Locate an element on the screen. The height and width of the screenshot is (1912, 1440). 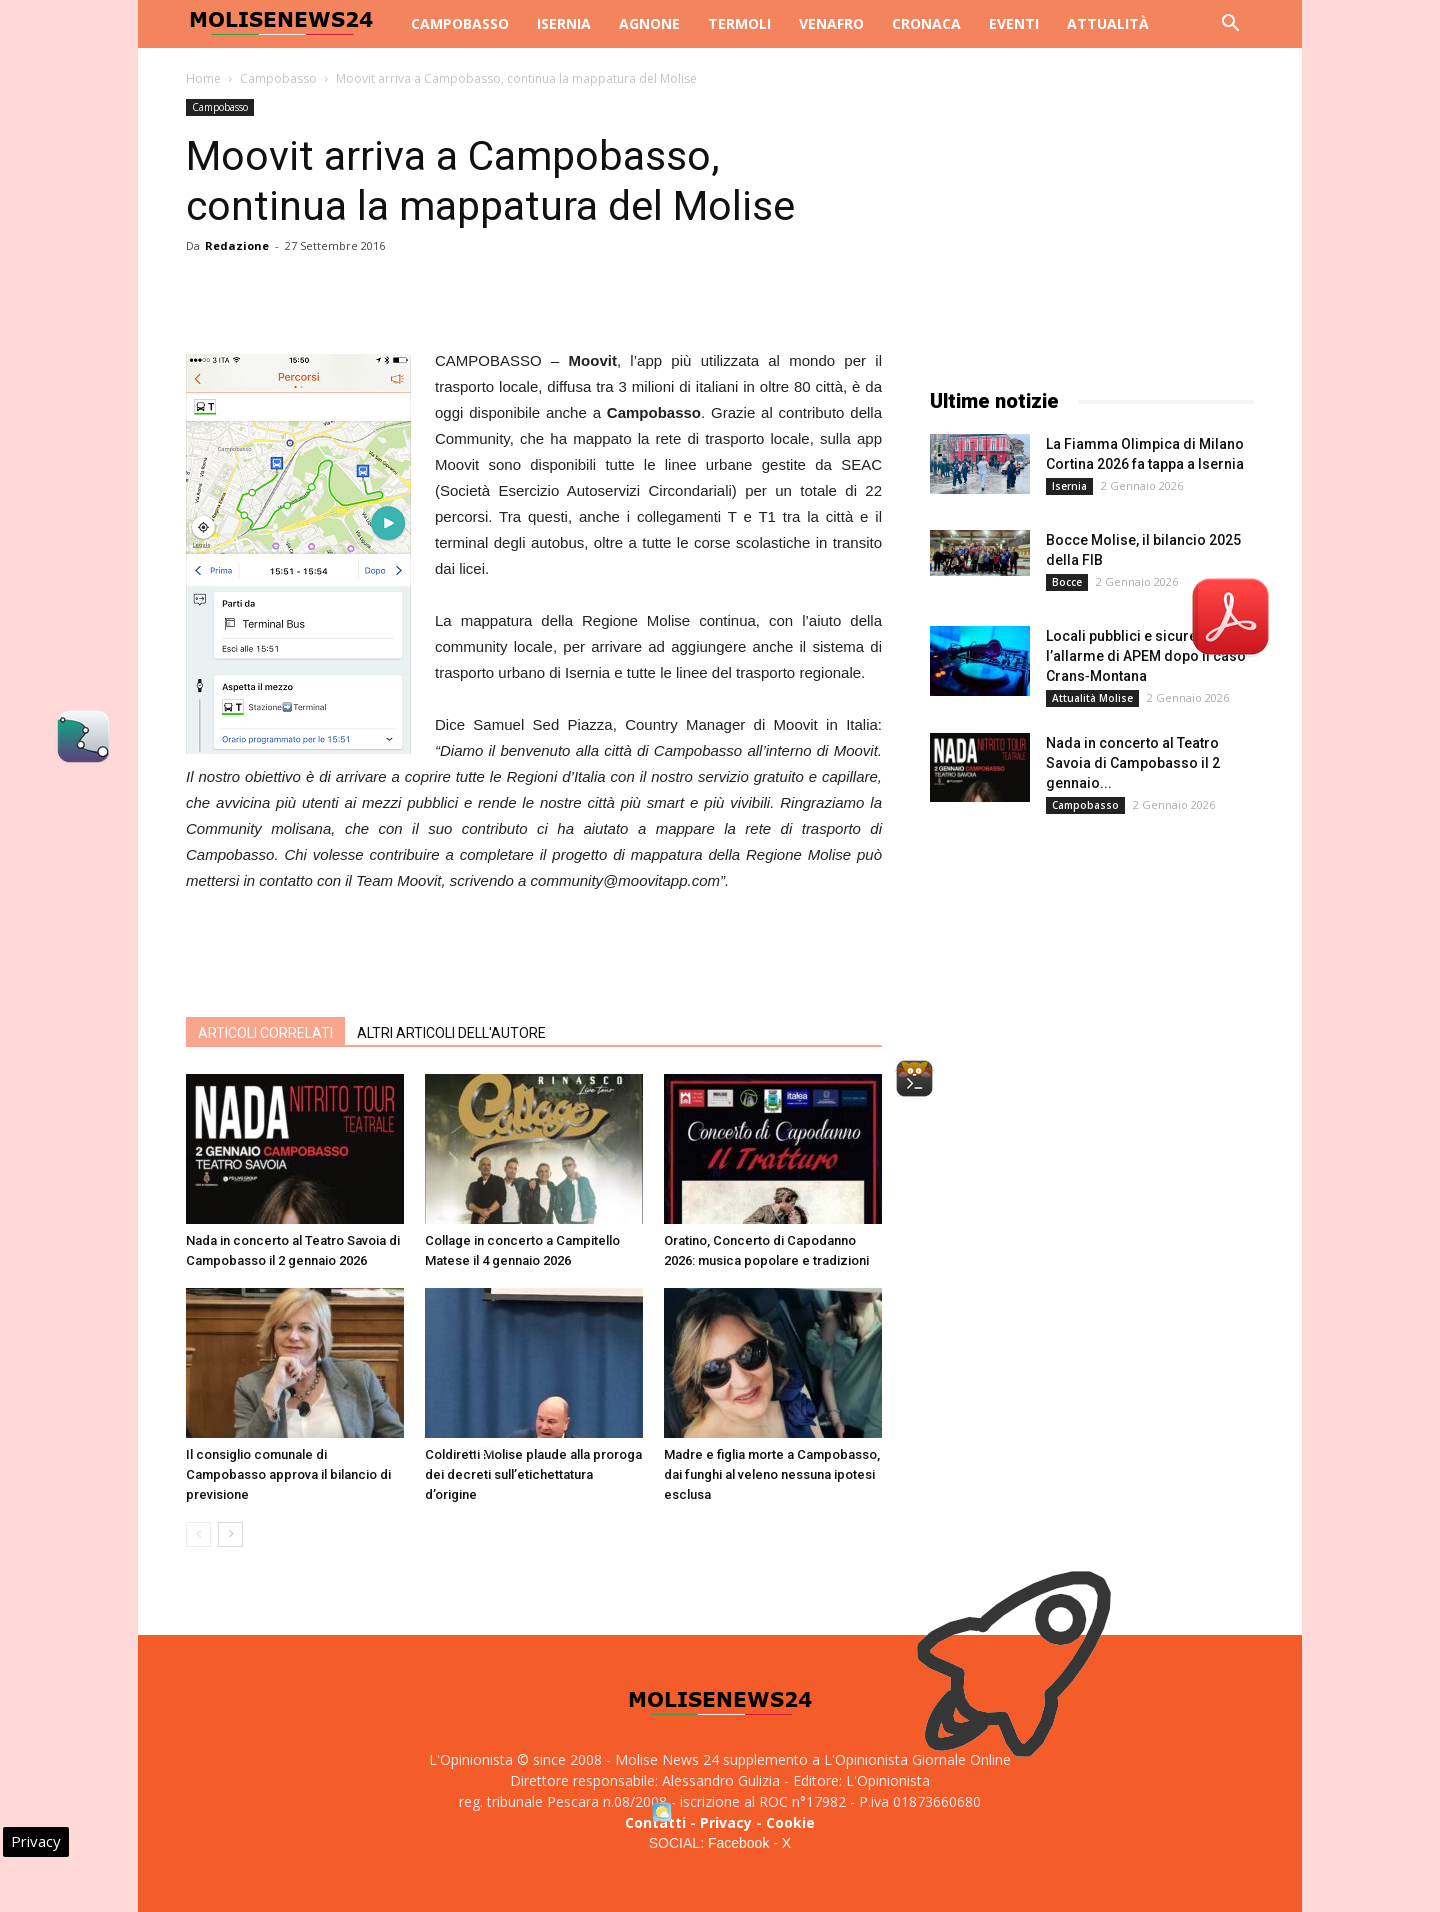
open kitty terminal emulator is located at coordinates (914, 1078).